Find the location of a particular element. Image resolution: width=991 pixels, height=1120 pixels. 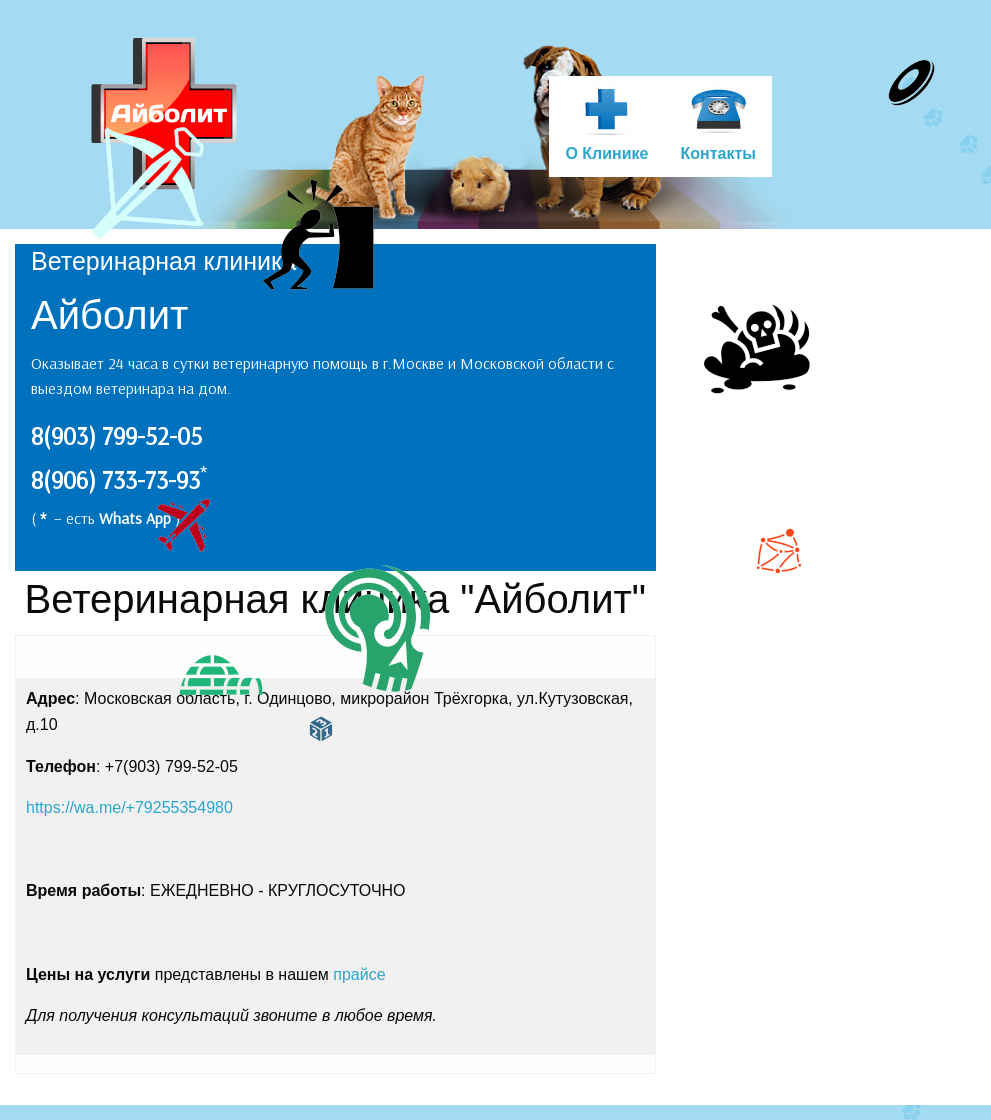

view mesh network topology is located at coordinates (779, 551).